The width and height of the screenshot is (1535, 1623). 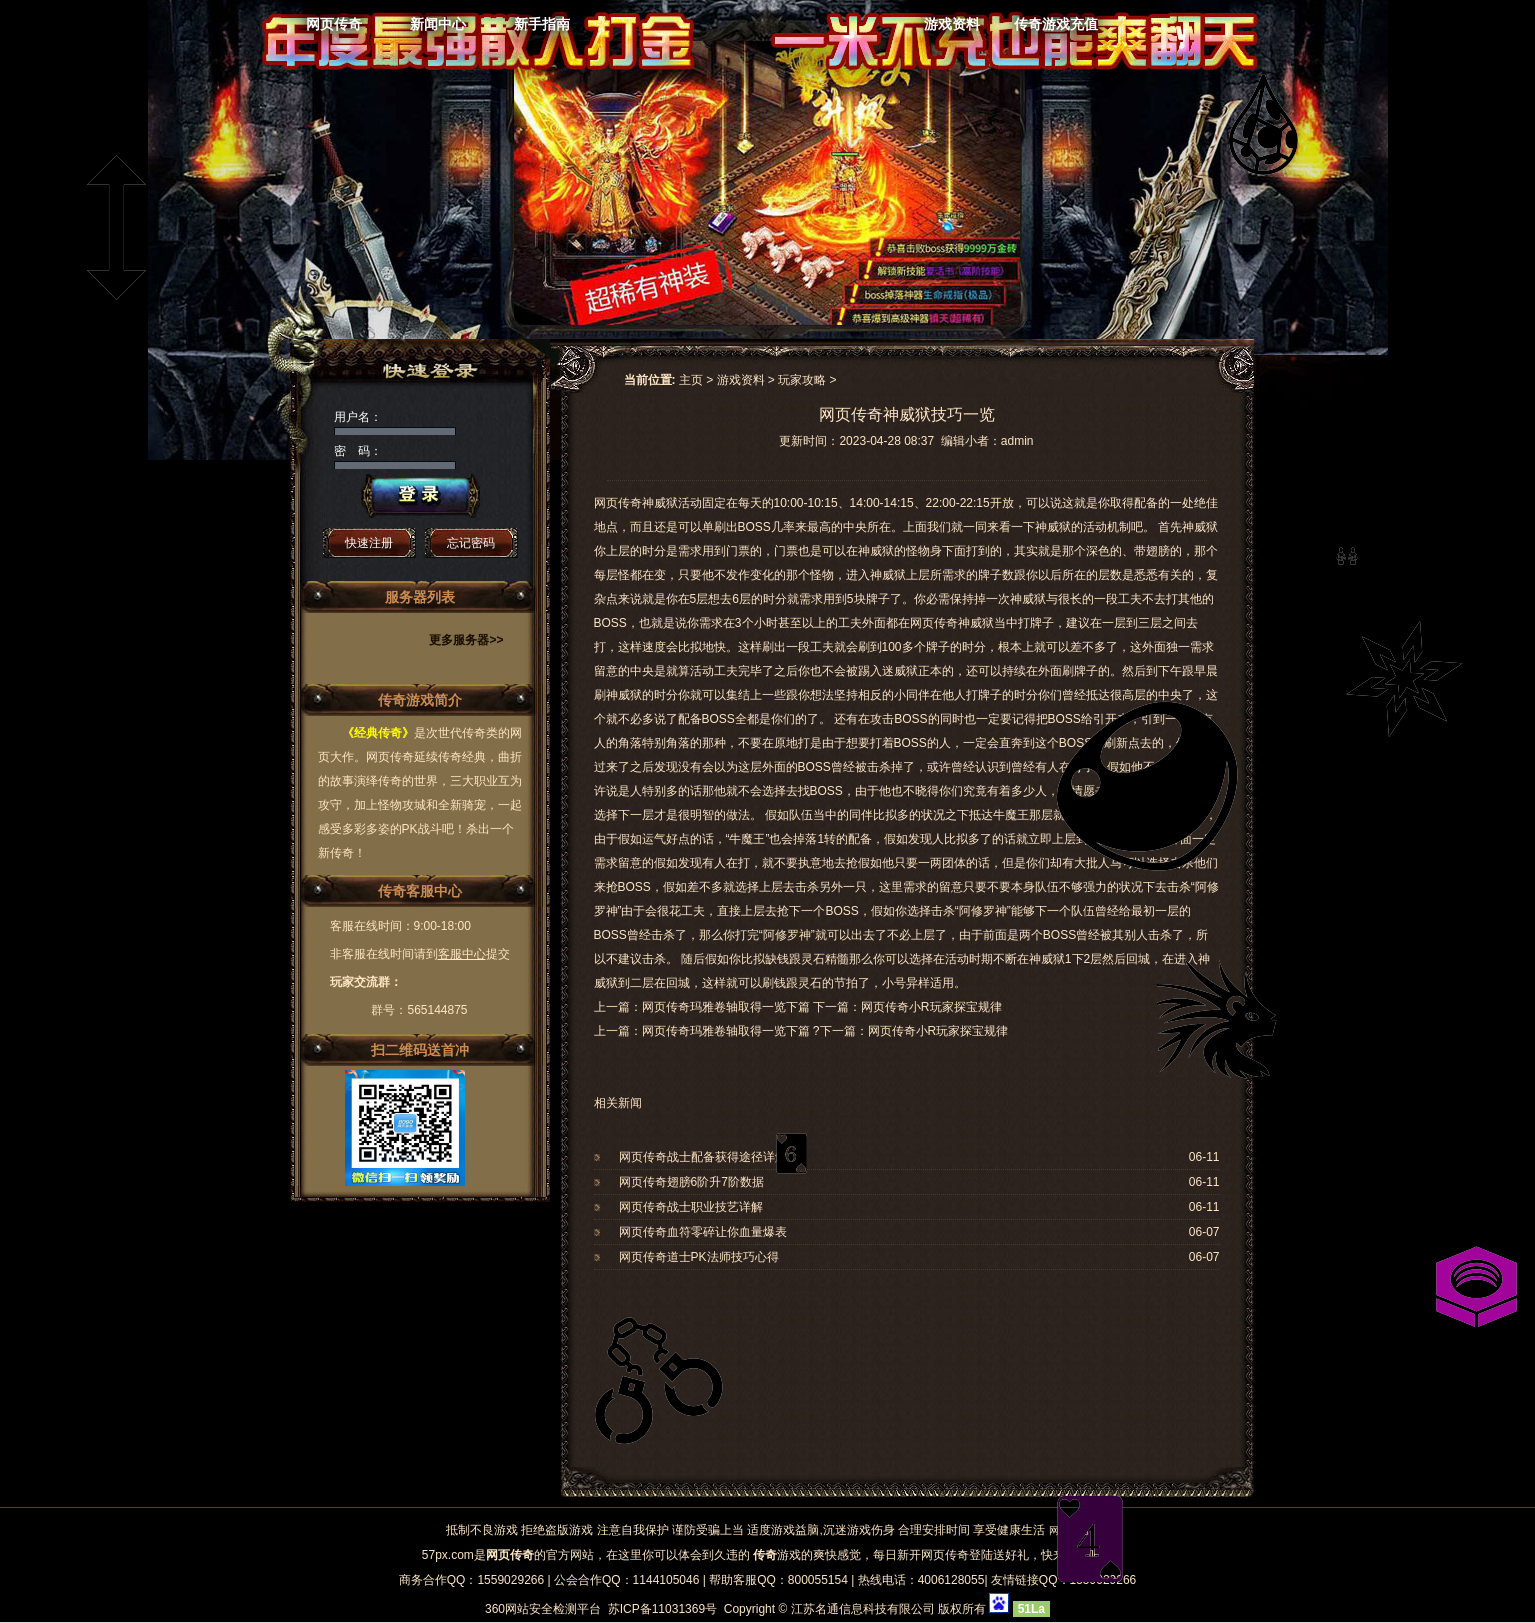 What do you see at coordinates (1476, 1286) in the screenshot?
I see `access hardware or mechanical settings` at bounding box center [1476, 1286].